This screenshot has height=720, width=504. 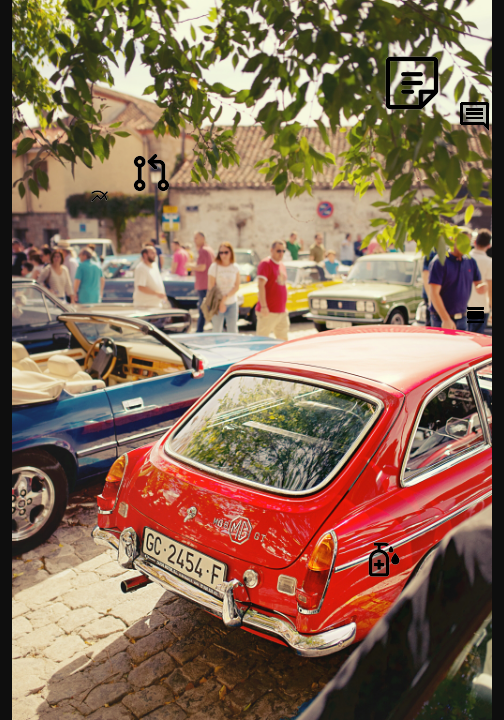 I want to click on create a new pull request, so click(x=151, y=173).